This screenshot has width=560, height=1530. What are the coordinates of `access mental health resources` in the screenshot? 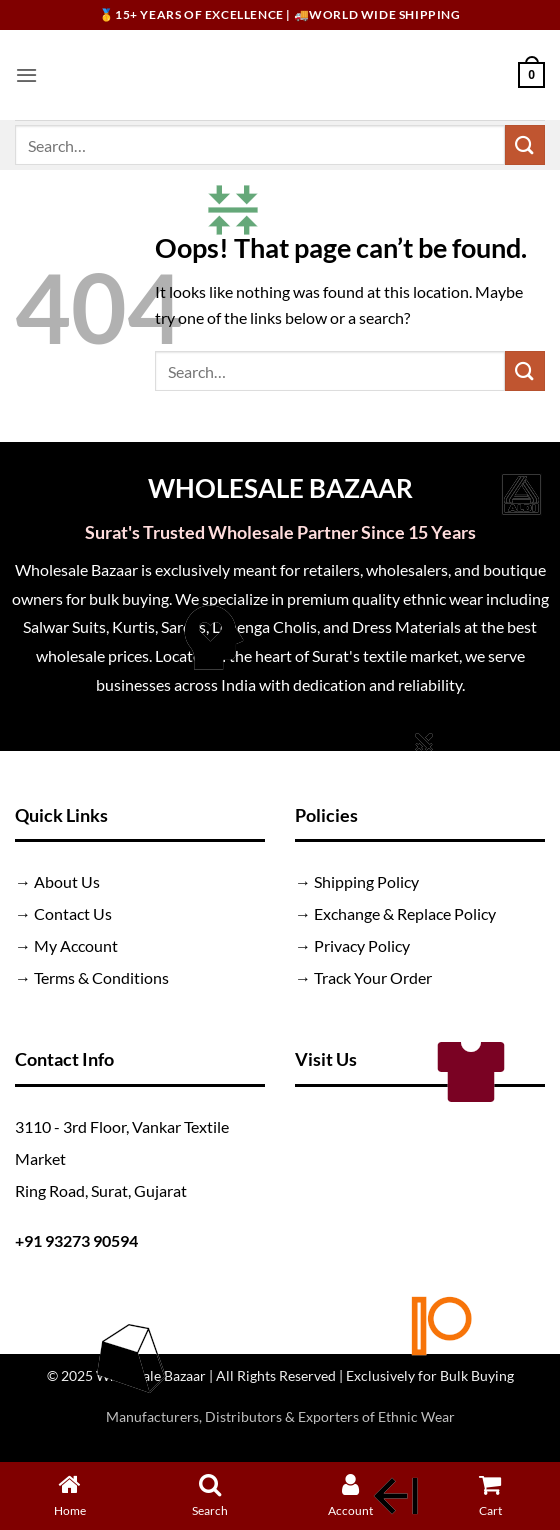 It's located at (213, 637).